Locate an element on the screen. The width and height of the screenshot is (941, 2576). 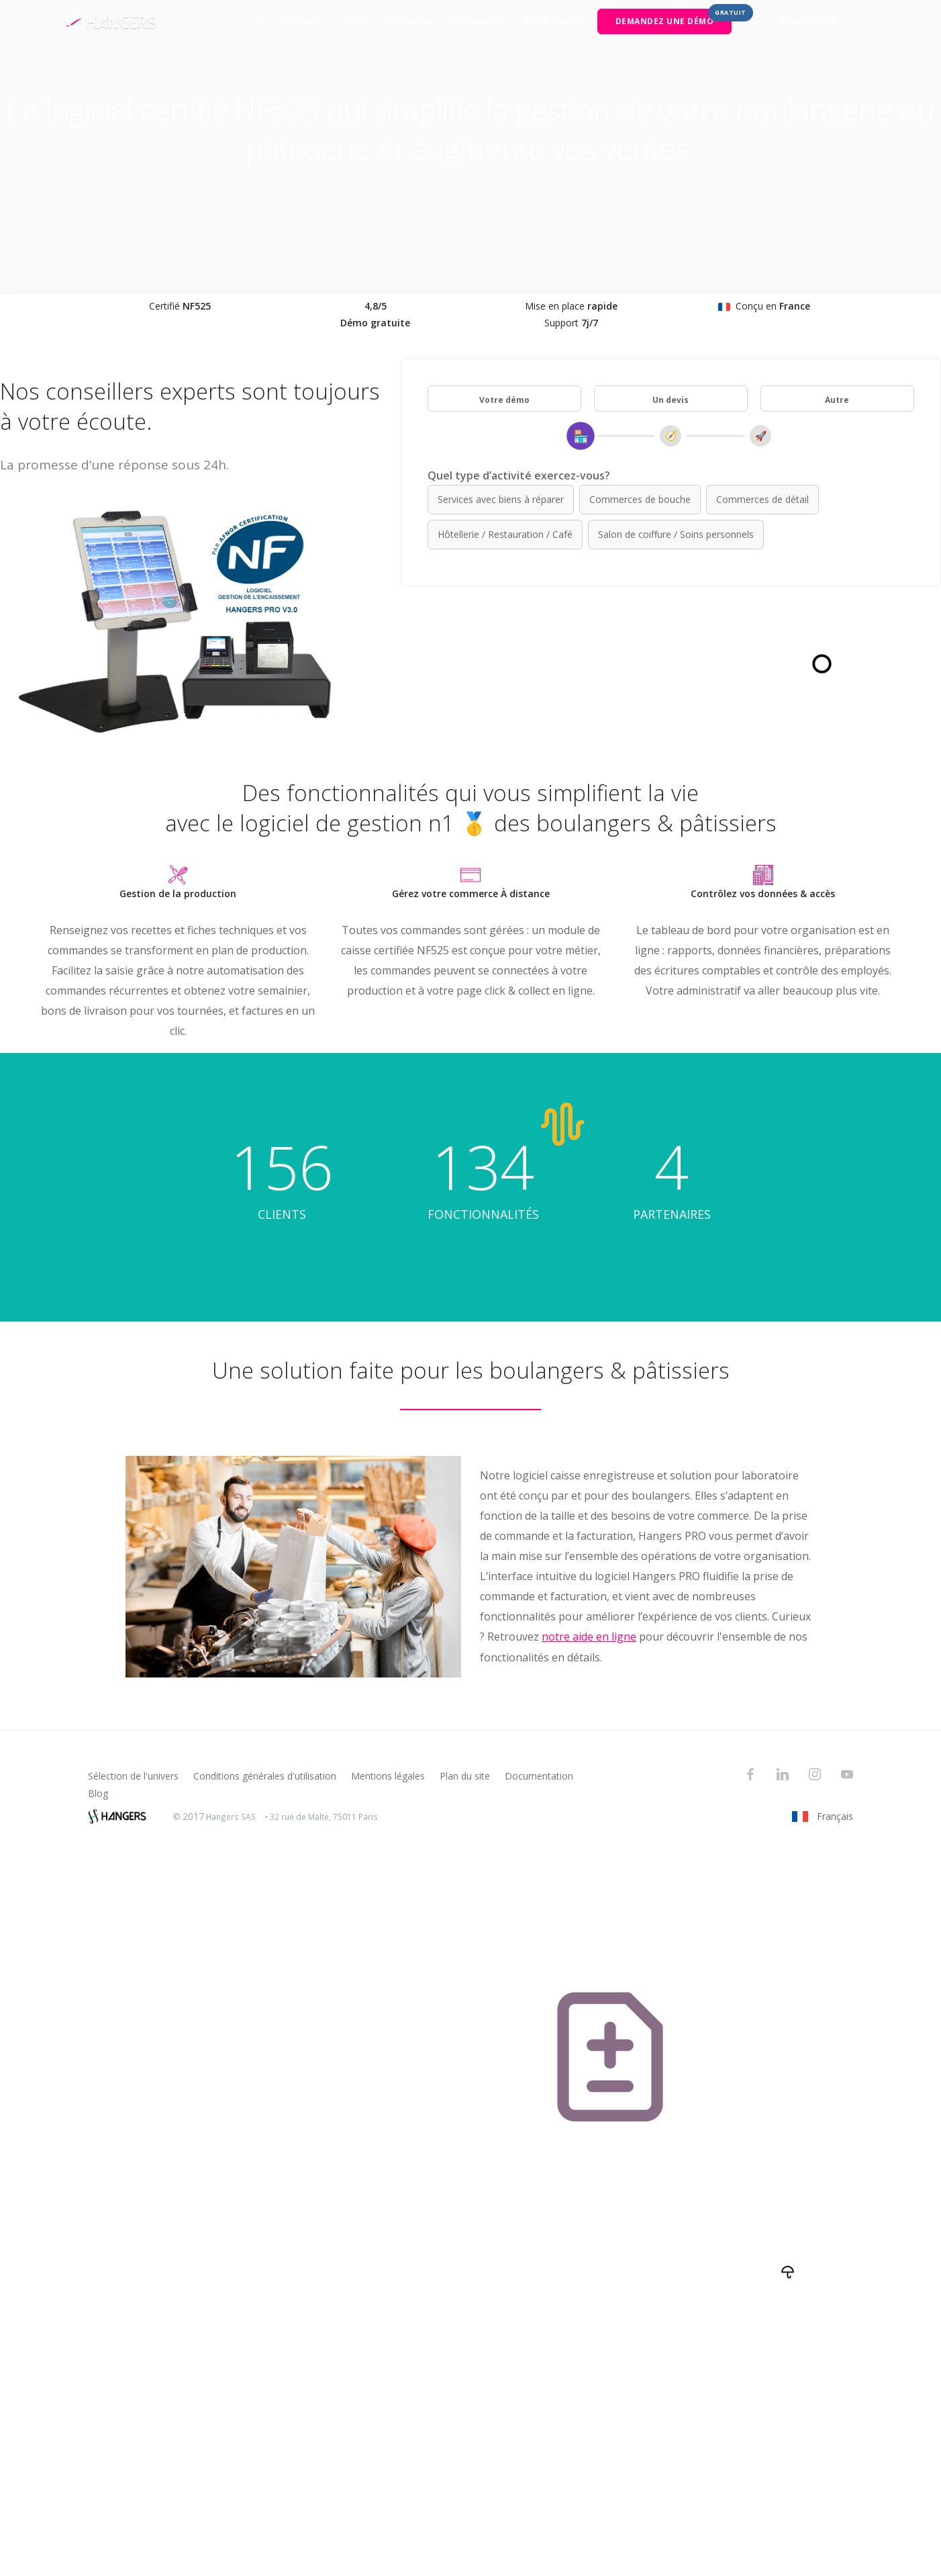
view file differences or changes is located at coordinates (610, 2057).